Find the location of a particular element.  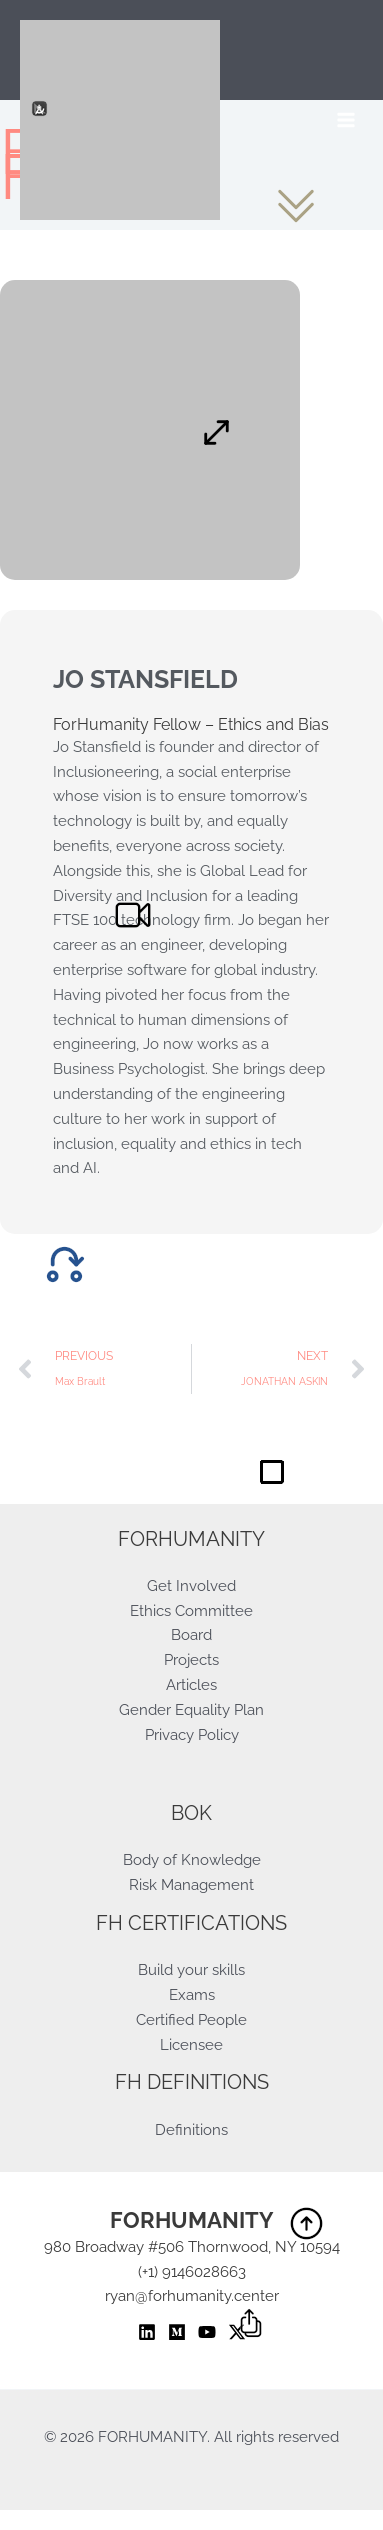

change or update status between states is located at coordinates (64, 1264).